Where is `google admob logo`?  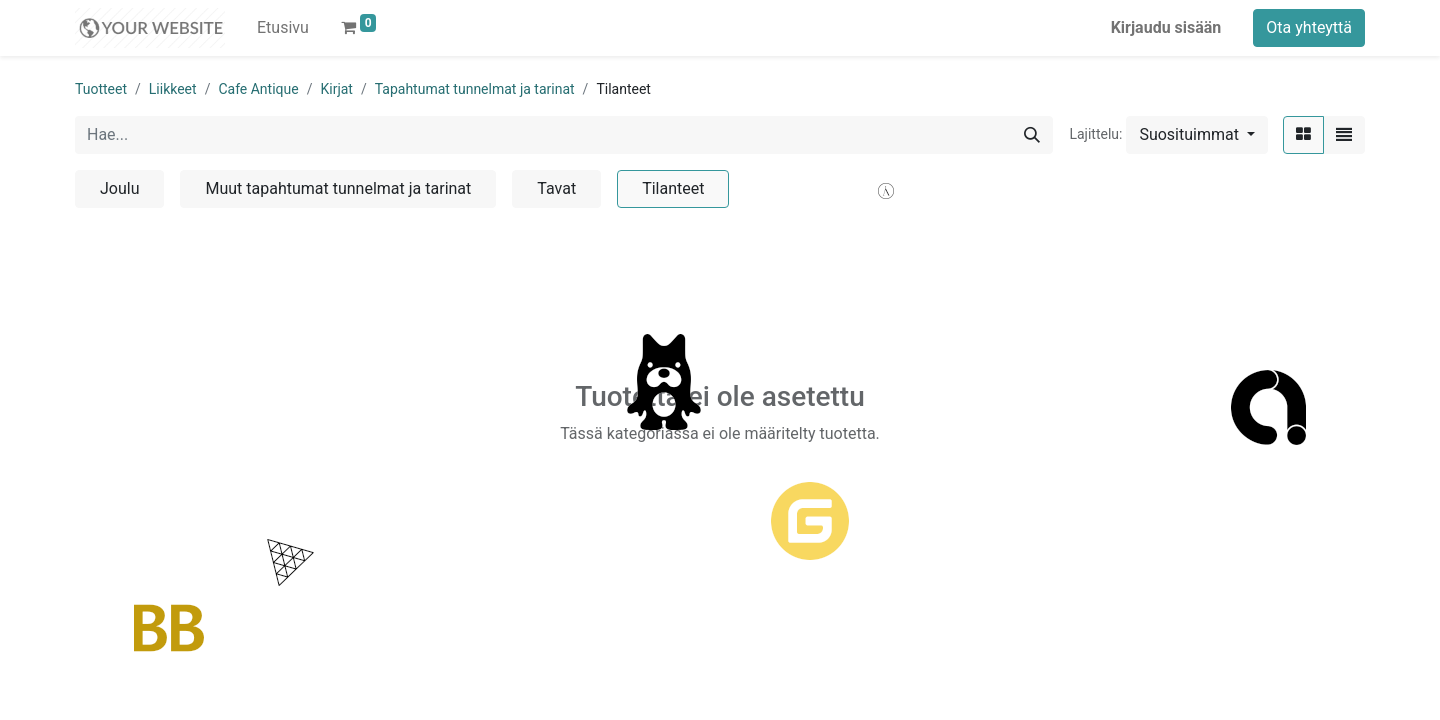
google admob logo is located at coordinates (1268, 407).